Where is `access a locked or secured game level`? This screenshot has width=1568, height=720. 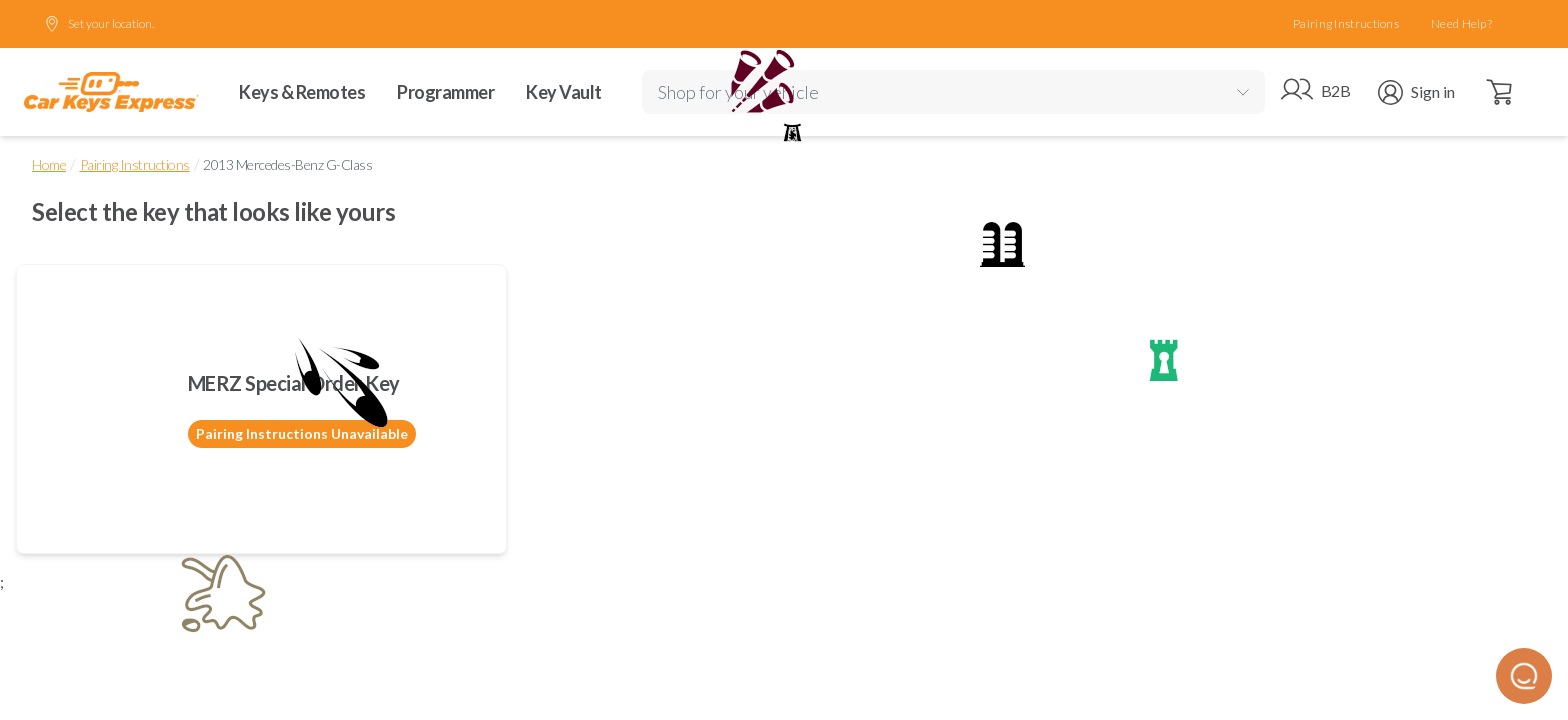
access a locked or secured game level is located at coordinates (1163, 360).